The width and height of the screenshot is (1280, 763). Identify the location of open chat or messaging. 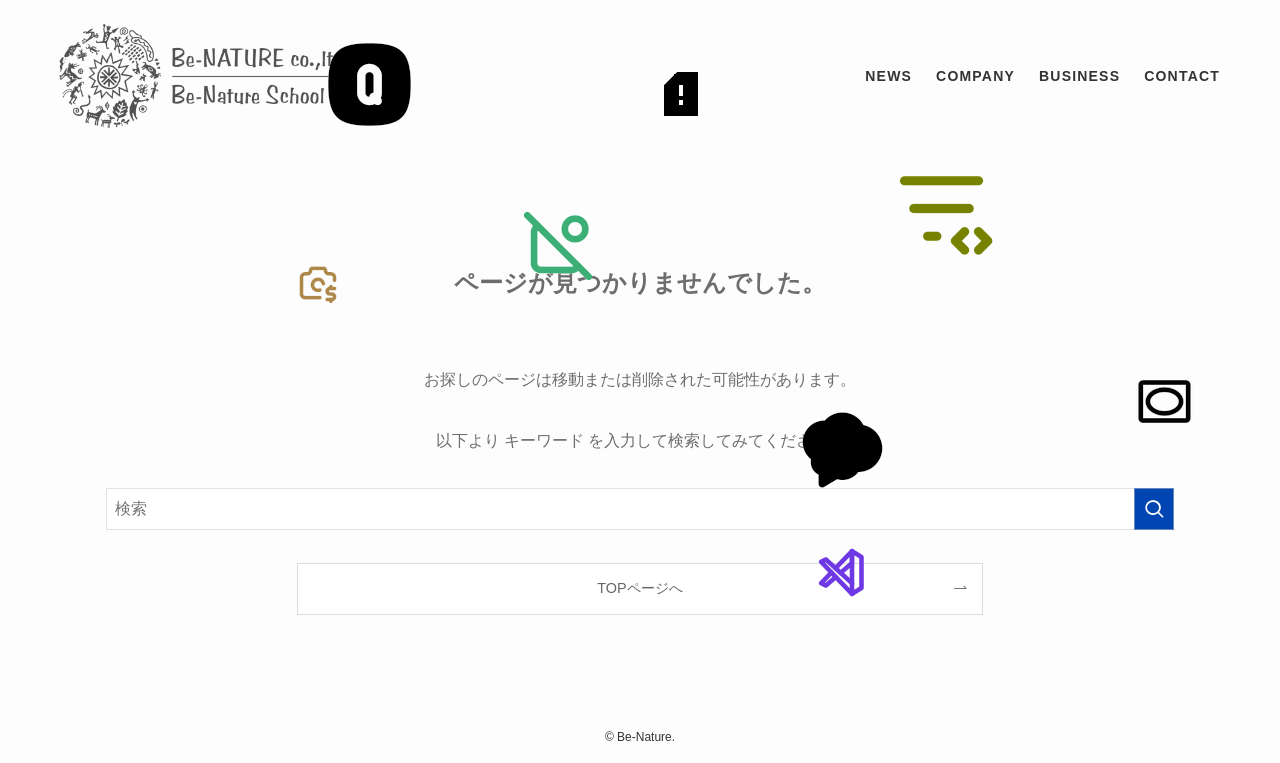
(841, 450).